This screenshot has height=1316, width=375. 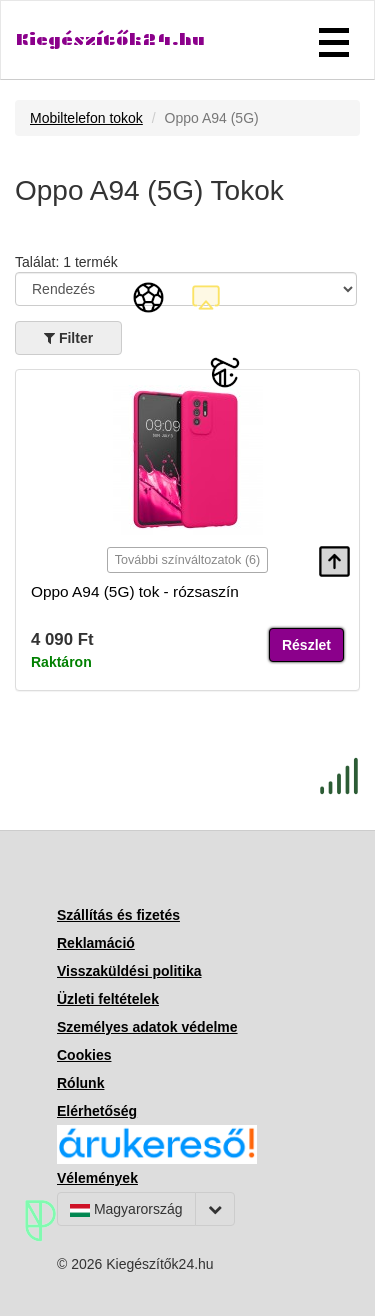 What do you see at coordinates (339, 776) in the screenshot?
I see `indicates full signal strength` at bounding box center [339, 776].